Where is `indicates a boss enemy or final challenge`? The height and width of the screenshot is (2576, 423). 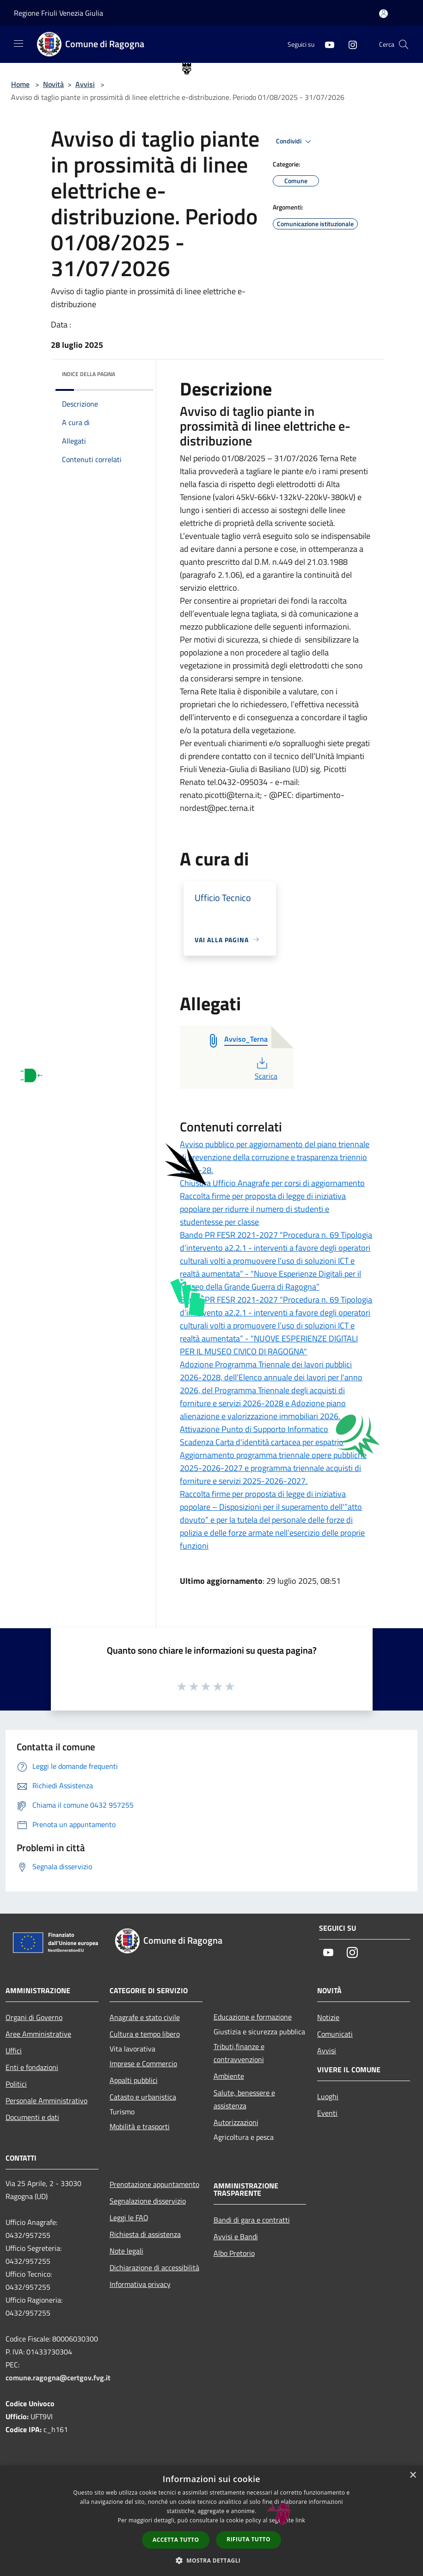 indicates a boss enemy or final challenge is located at coordinates (187, 68).